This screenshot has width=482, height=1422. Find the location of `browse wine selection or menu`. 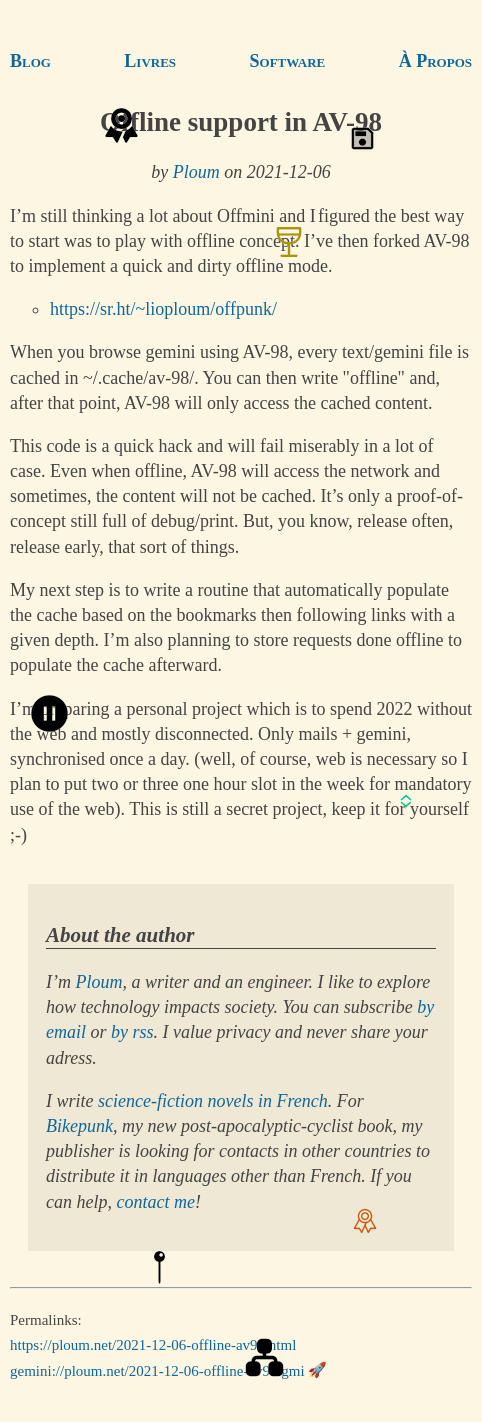

browse wine selection or menu is located at coordinates (289, 242).